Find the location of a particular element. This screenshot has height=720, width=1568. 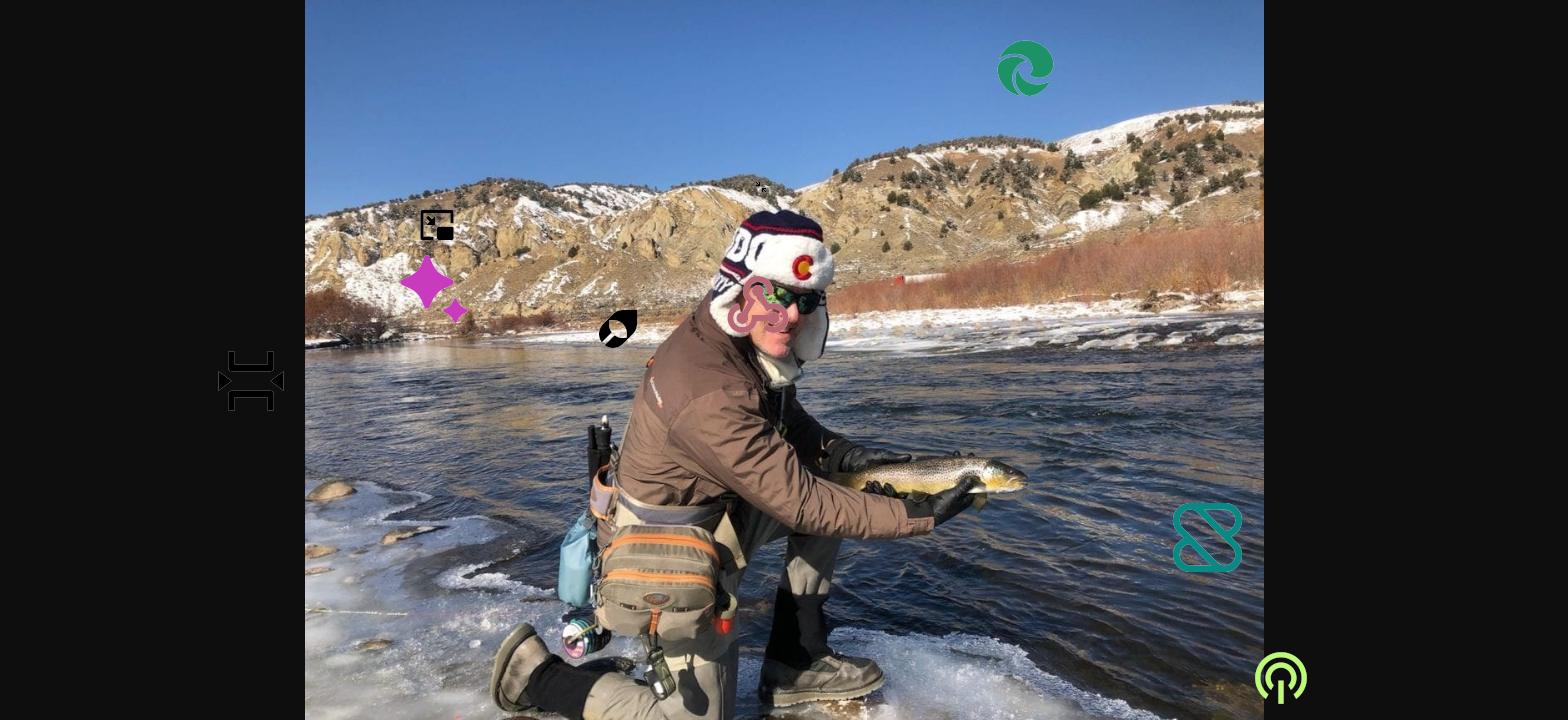

enable picture-in-picture mode is located at coordinates (437, 225).